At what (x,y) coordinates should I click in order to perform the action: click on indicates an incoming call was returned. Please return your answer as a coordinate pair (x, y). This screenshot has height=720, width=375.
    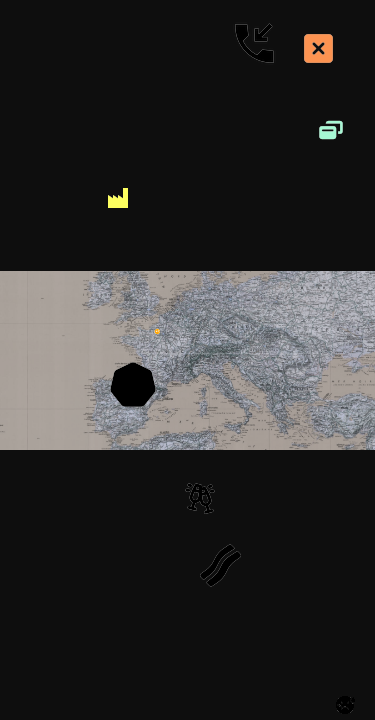
    Looking at the image, I should click on (254, 43).